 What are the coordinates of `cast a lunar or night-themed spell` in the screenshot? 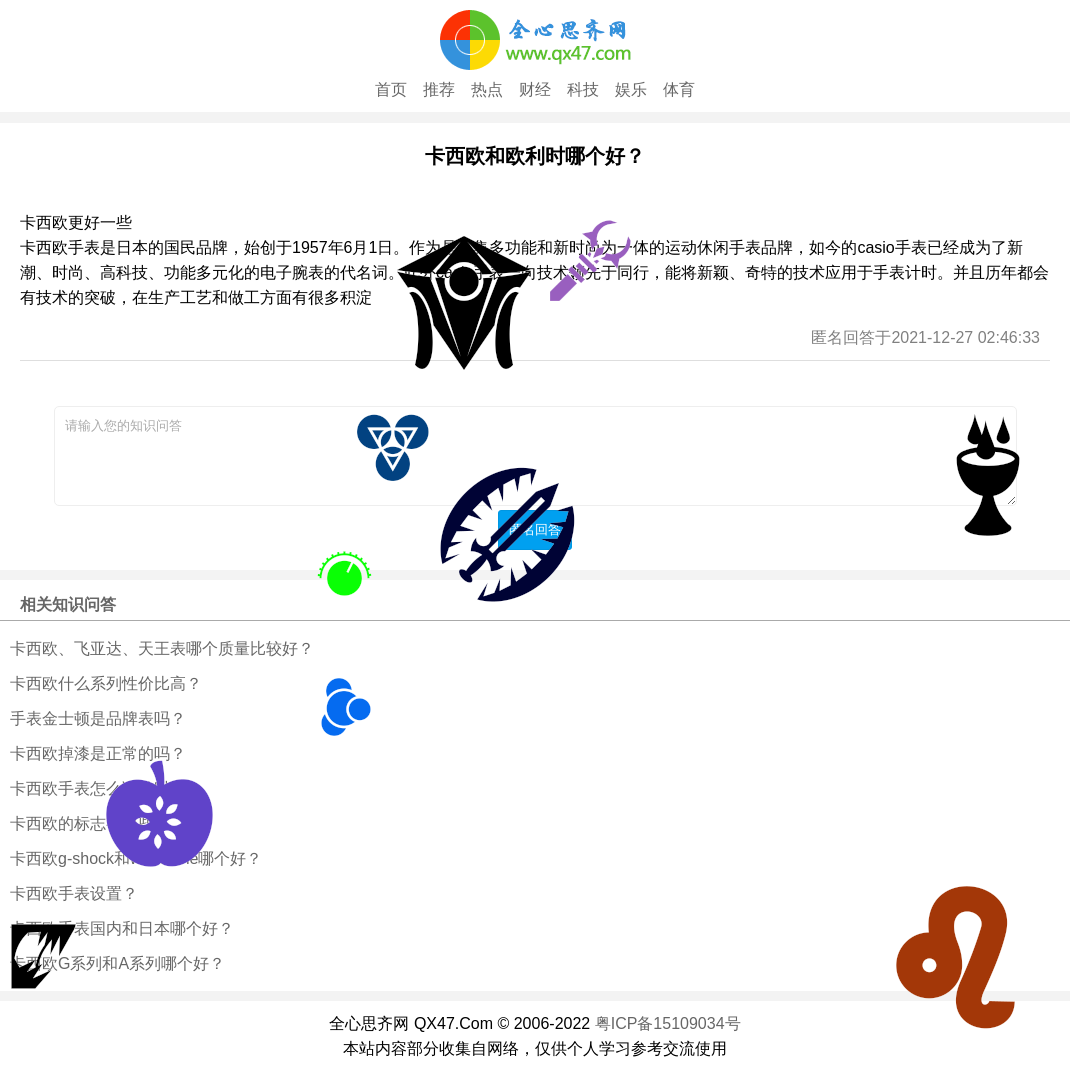 It's located at (590, 260).